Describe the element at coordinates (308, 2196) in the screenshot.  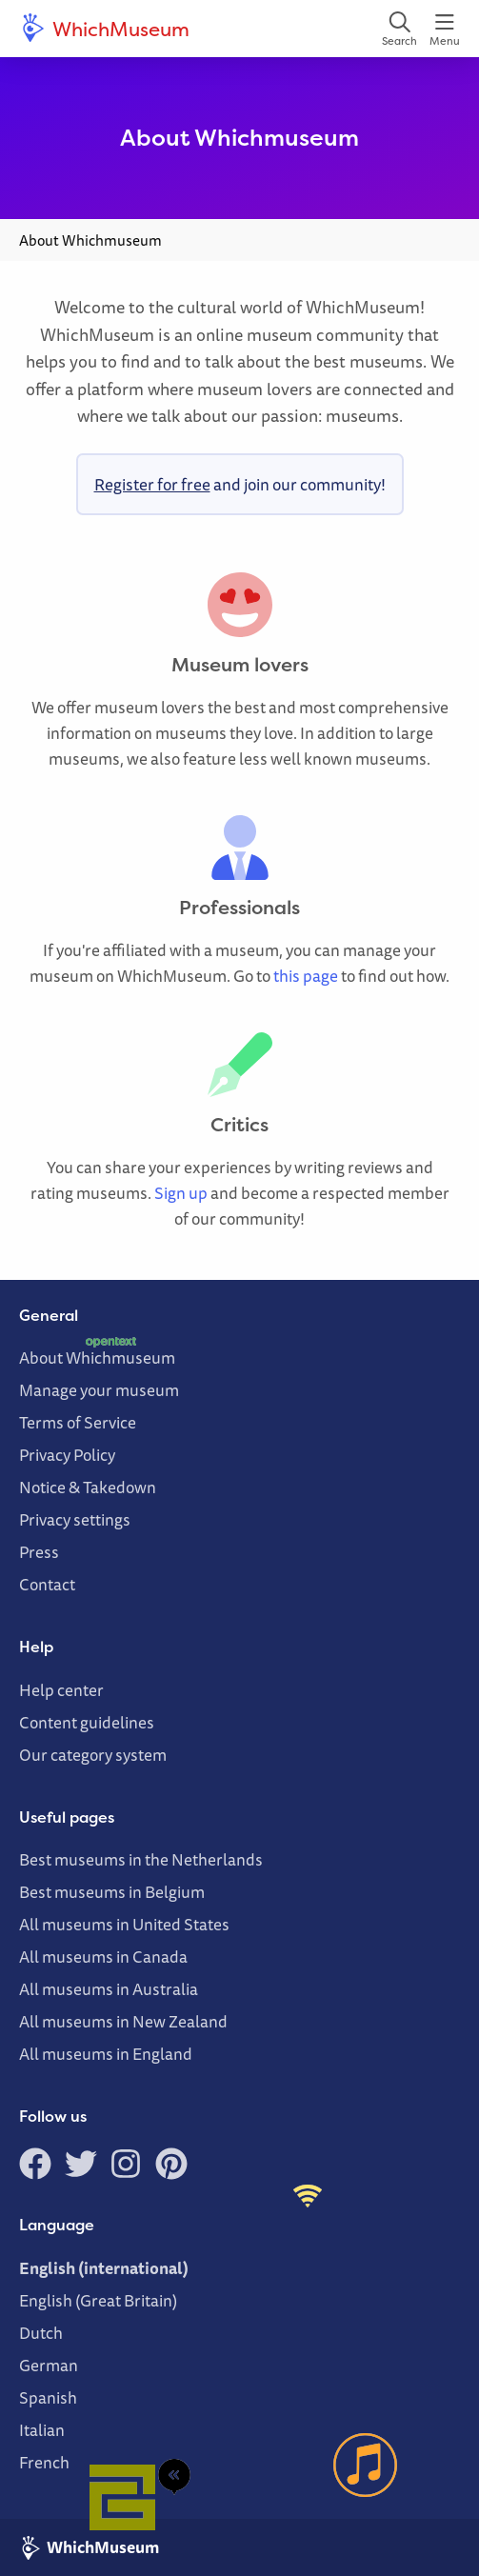
I see `indicates active wifi connection` at that location.